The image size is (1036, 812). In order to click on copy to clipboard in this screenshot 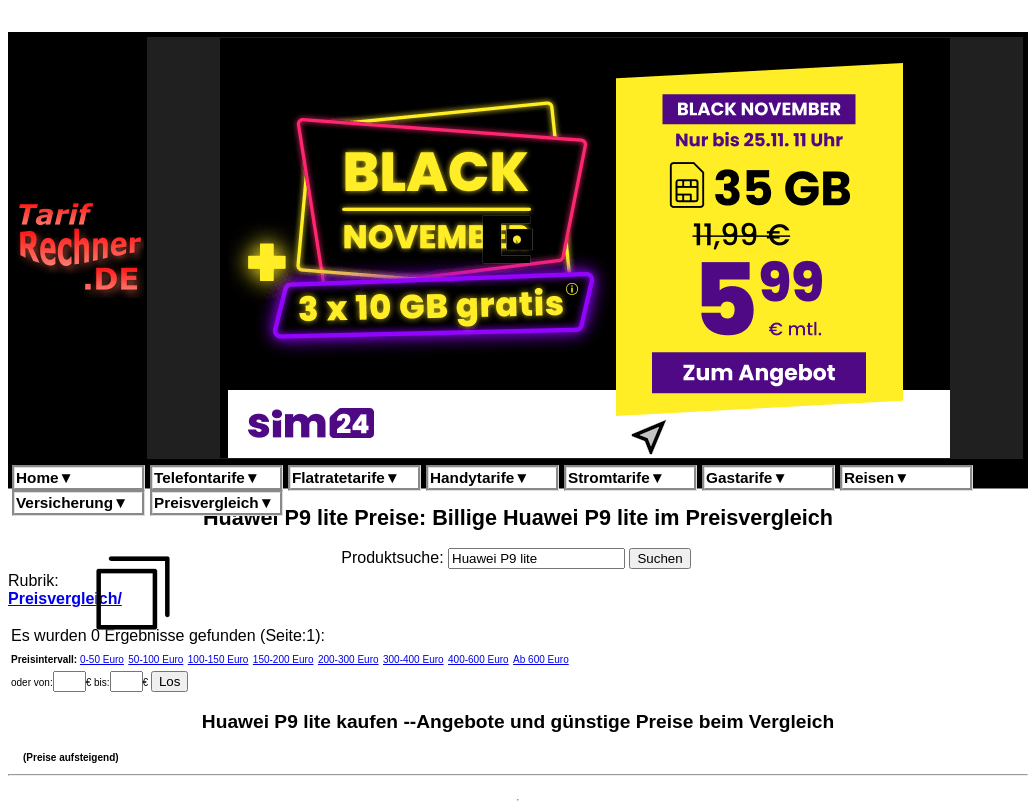, I will do `click(133, 593)`.